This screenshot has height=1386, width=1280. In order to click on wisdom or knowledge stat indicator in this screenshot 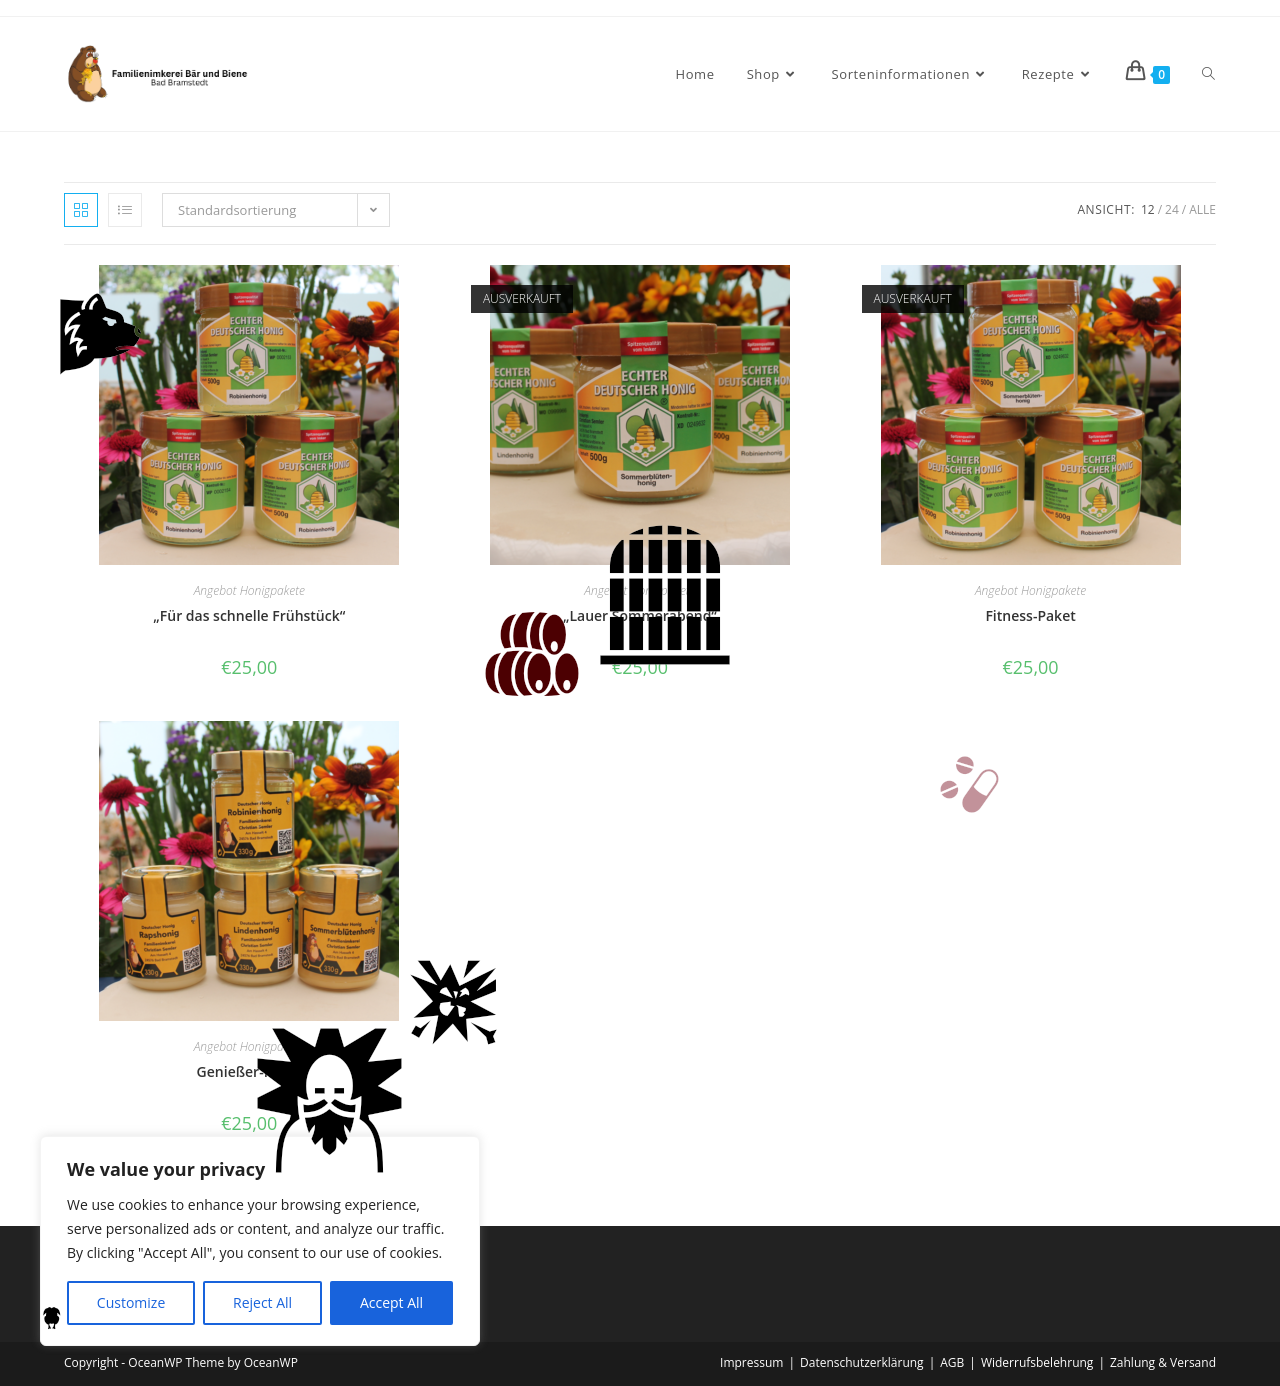, I will do `click(329, 1100)`.